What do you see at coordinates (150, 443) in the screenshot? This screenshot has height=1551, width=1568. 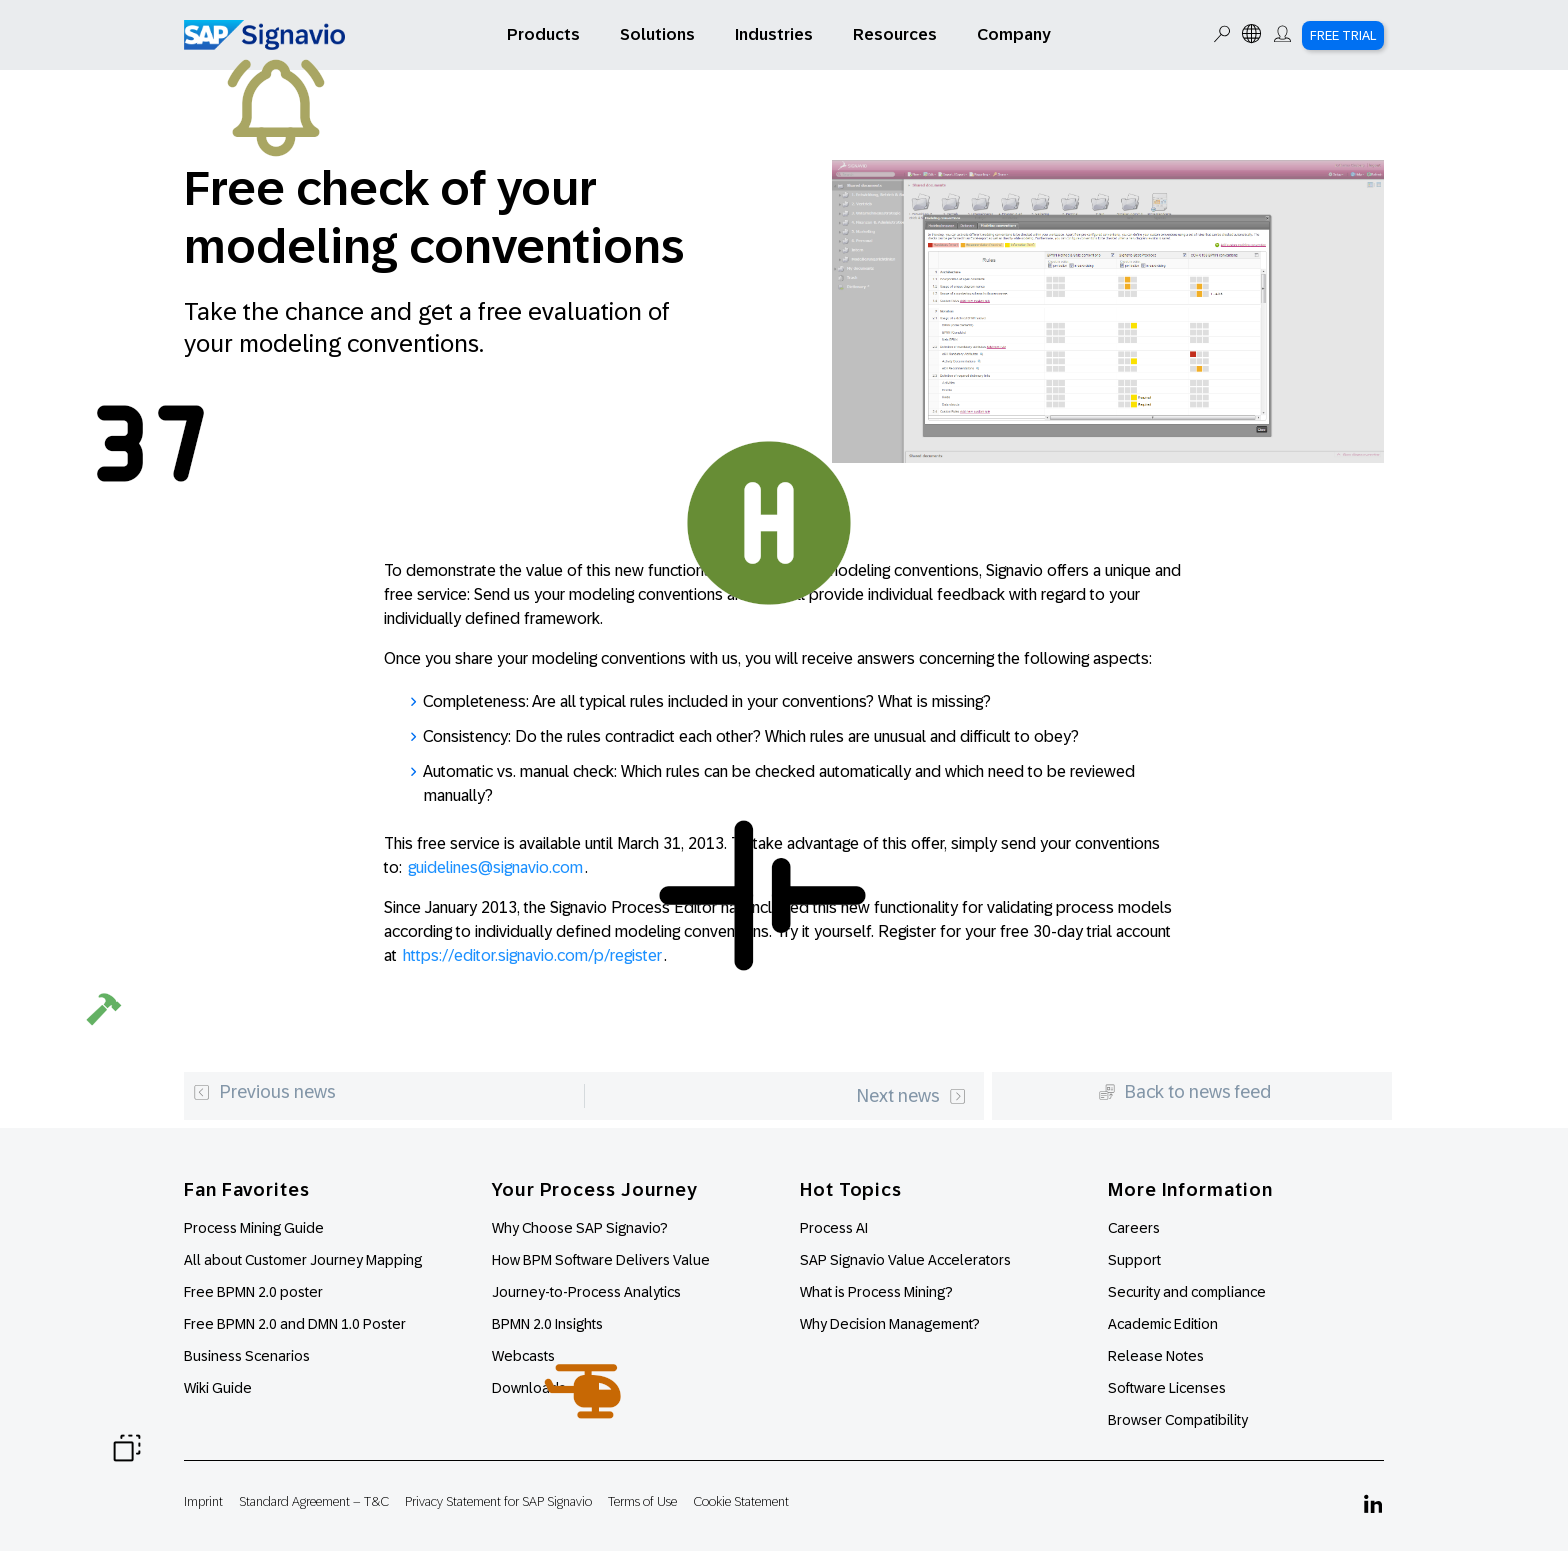 I see `displays the number 37 as a numeric indicator or badge` at bounding box center [150, 443].